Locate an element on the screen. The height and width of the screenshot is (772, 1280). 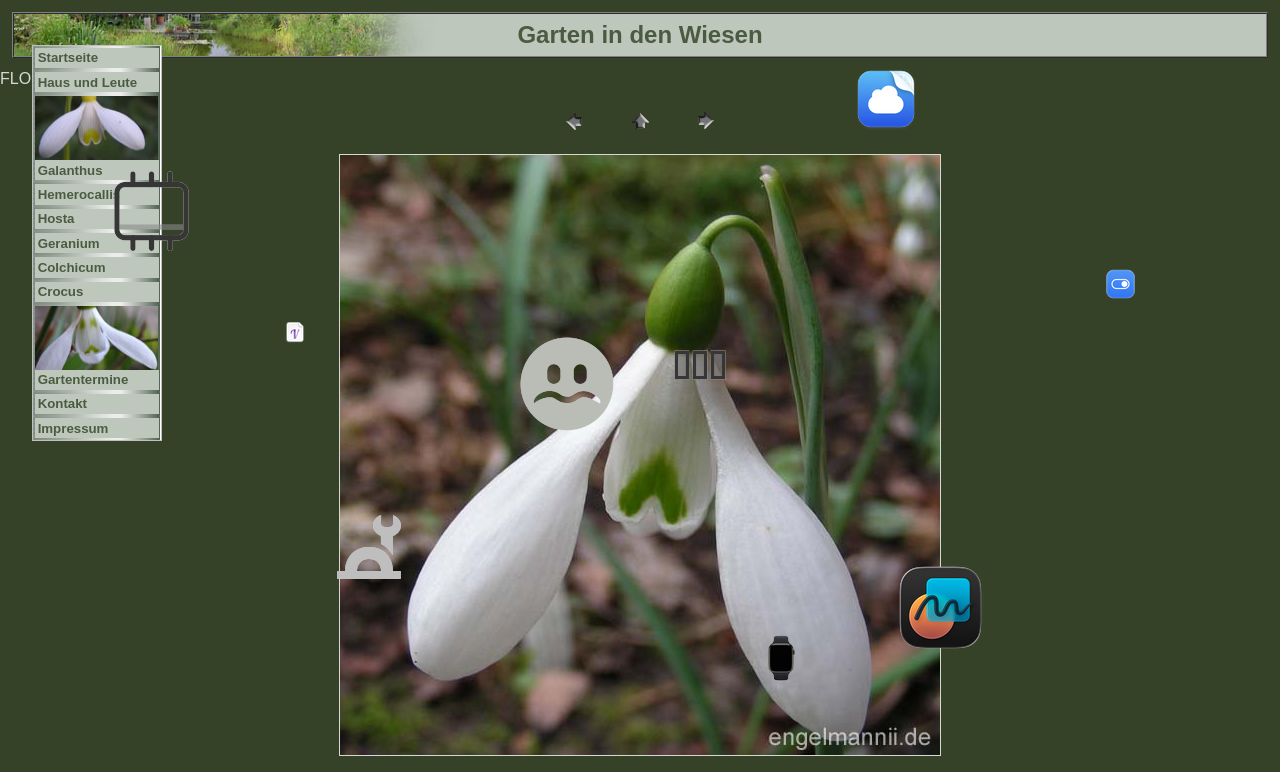
indicates a warning or concerning status is located at coordinates (567, 384).